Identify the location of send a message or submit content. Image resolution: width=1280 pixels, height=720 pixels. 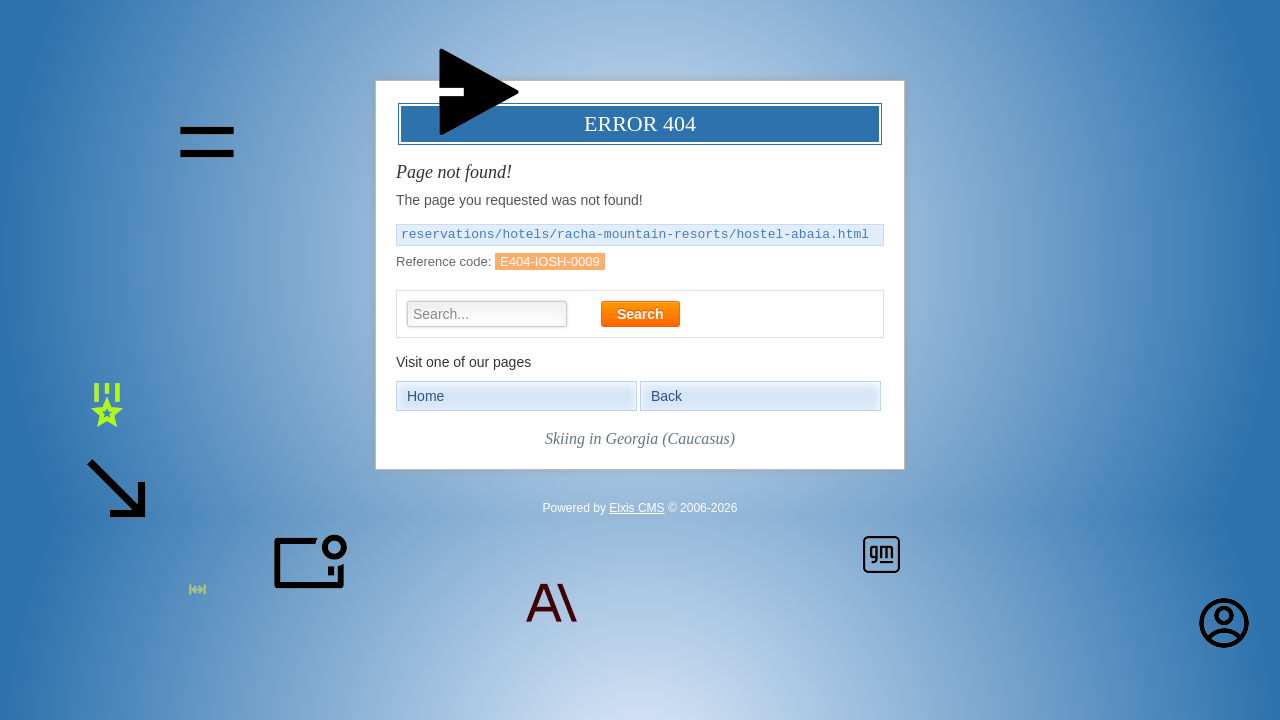
(476, 92).